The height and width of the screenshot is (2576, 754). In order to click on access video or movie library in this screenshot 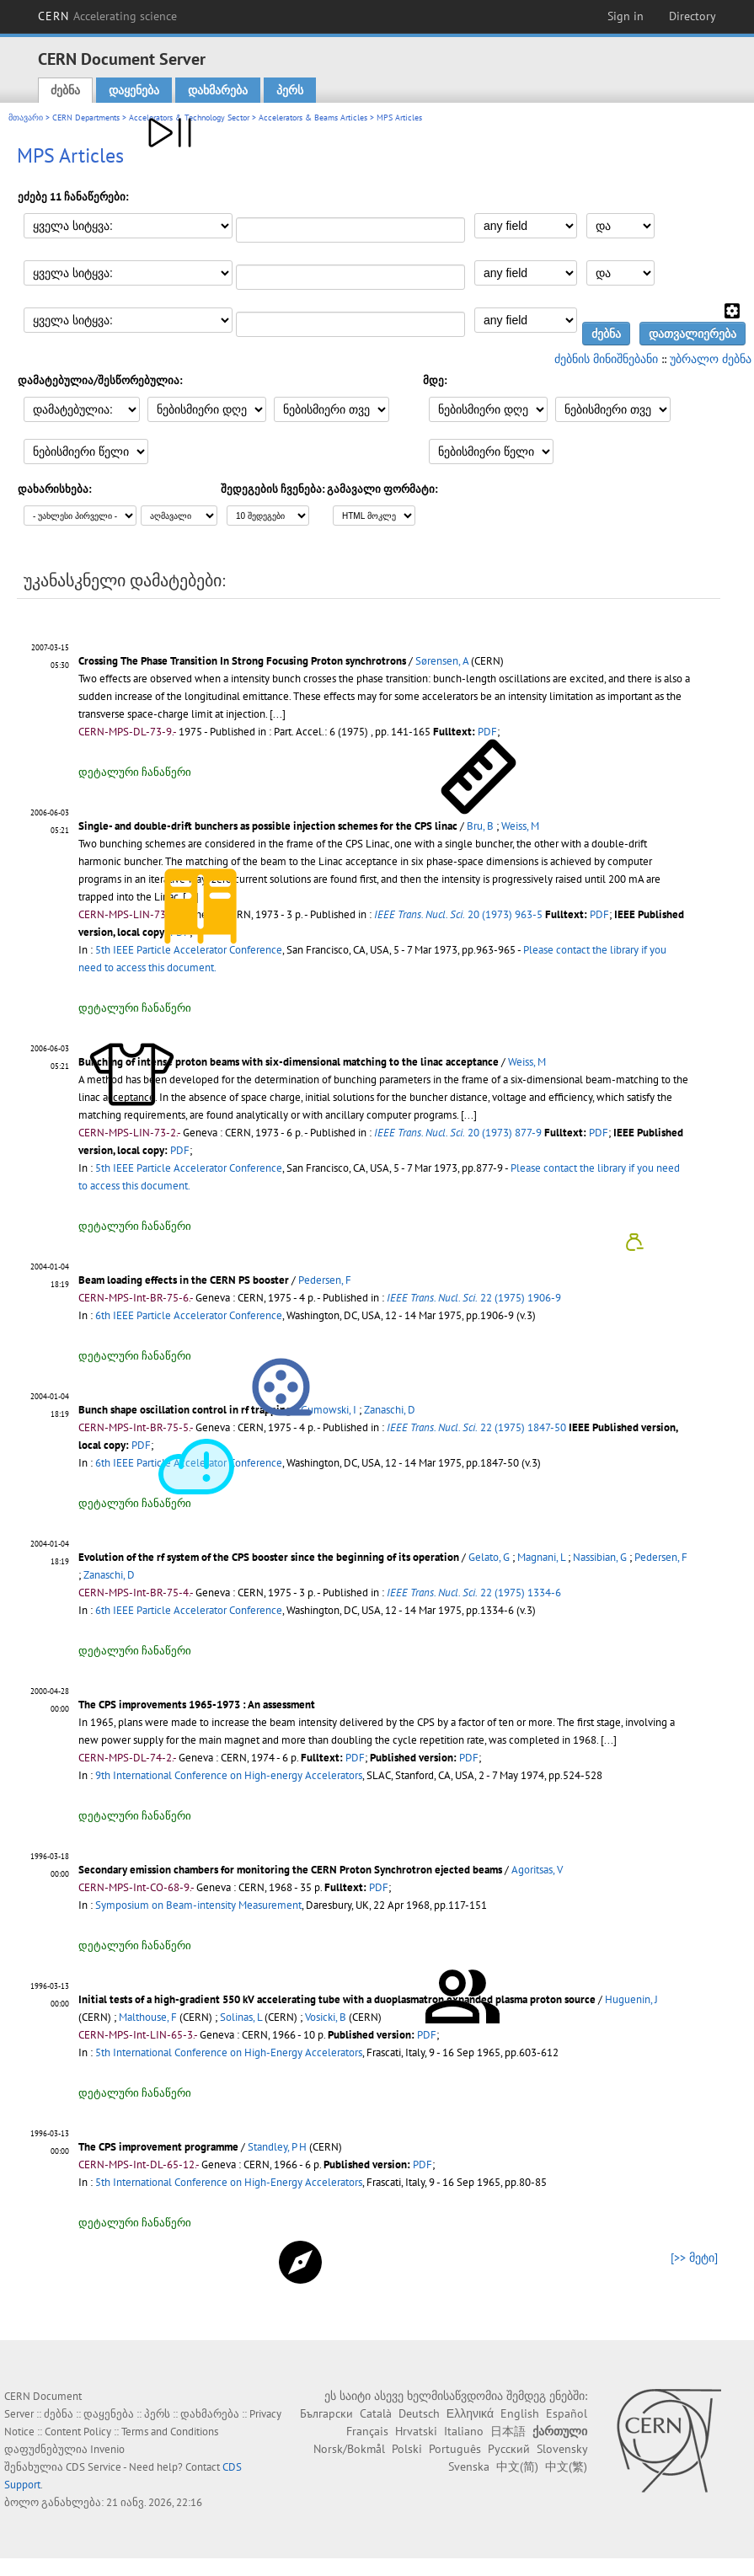, I will do `click(281, 1387)`.